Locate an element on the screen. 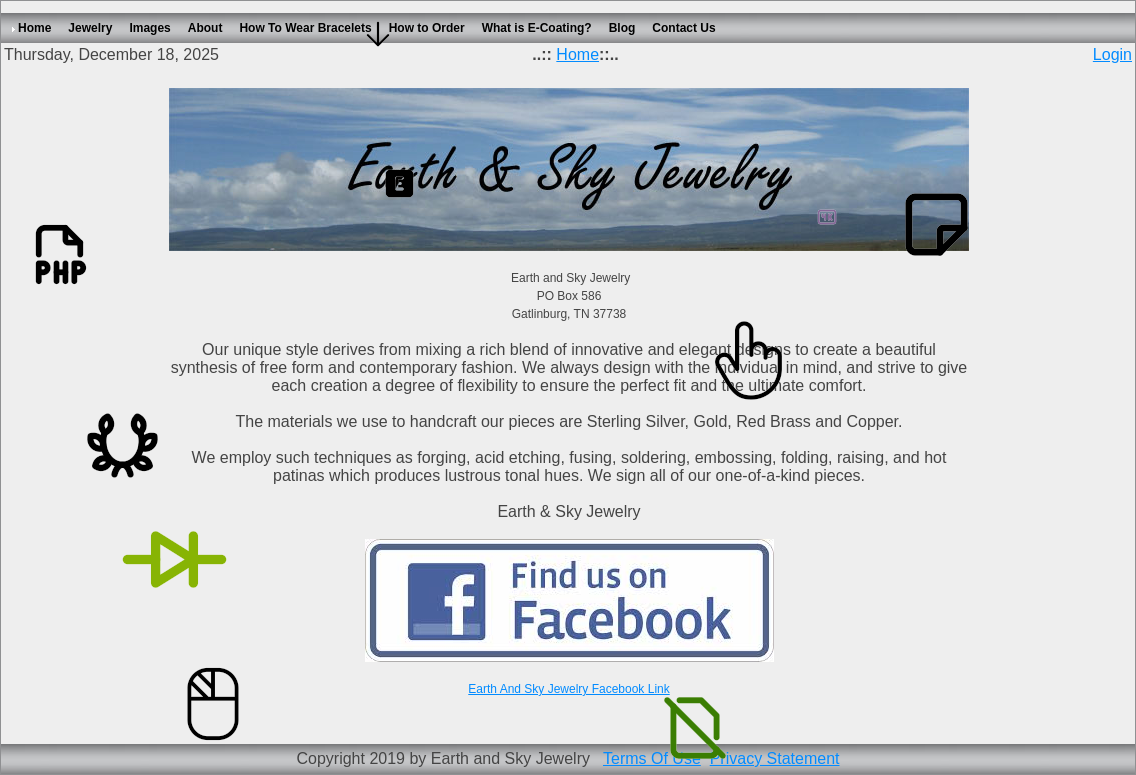 The width and height of the screenshot is (1136, 775). scroll down or view more content is located at coordinates (378, 34).